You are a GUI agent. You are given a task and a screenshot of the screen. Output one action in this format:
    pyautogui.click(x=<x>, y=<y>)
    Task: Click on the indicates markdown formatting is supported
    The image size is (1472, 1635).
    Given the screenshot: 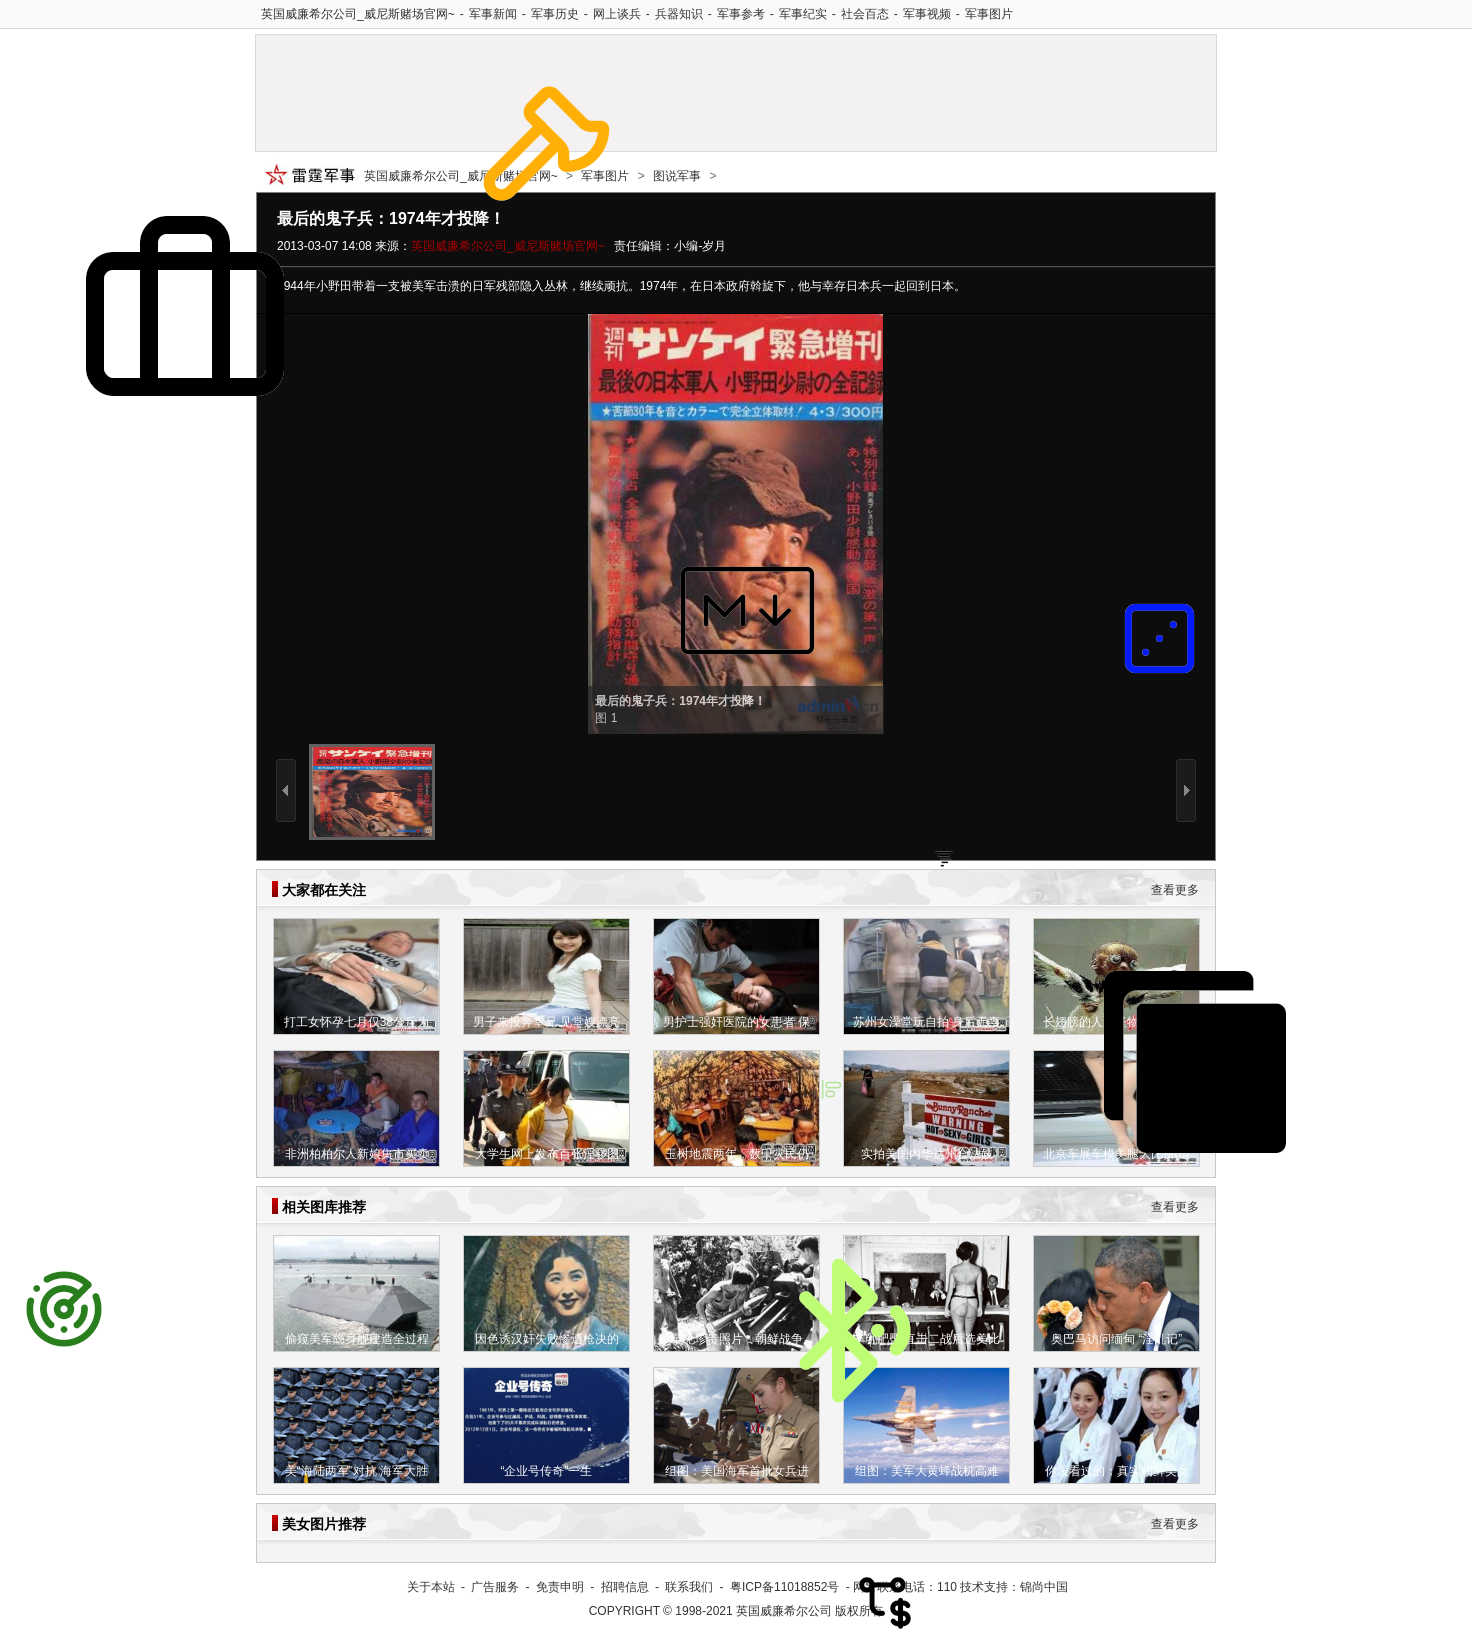 What is the action you would take?
    pyautogui.click(x=747, y=610)
    